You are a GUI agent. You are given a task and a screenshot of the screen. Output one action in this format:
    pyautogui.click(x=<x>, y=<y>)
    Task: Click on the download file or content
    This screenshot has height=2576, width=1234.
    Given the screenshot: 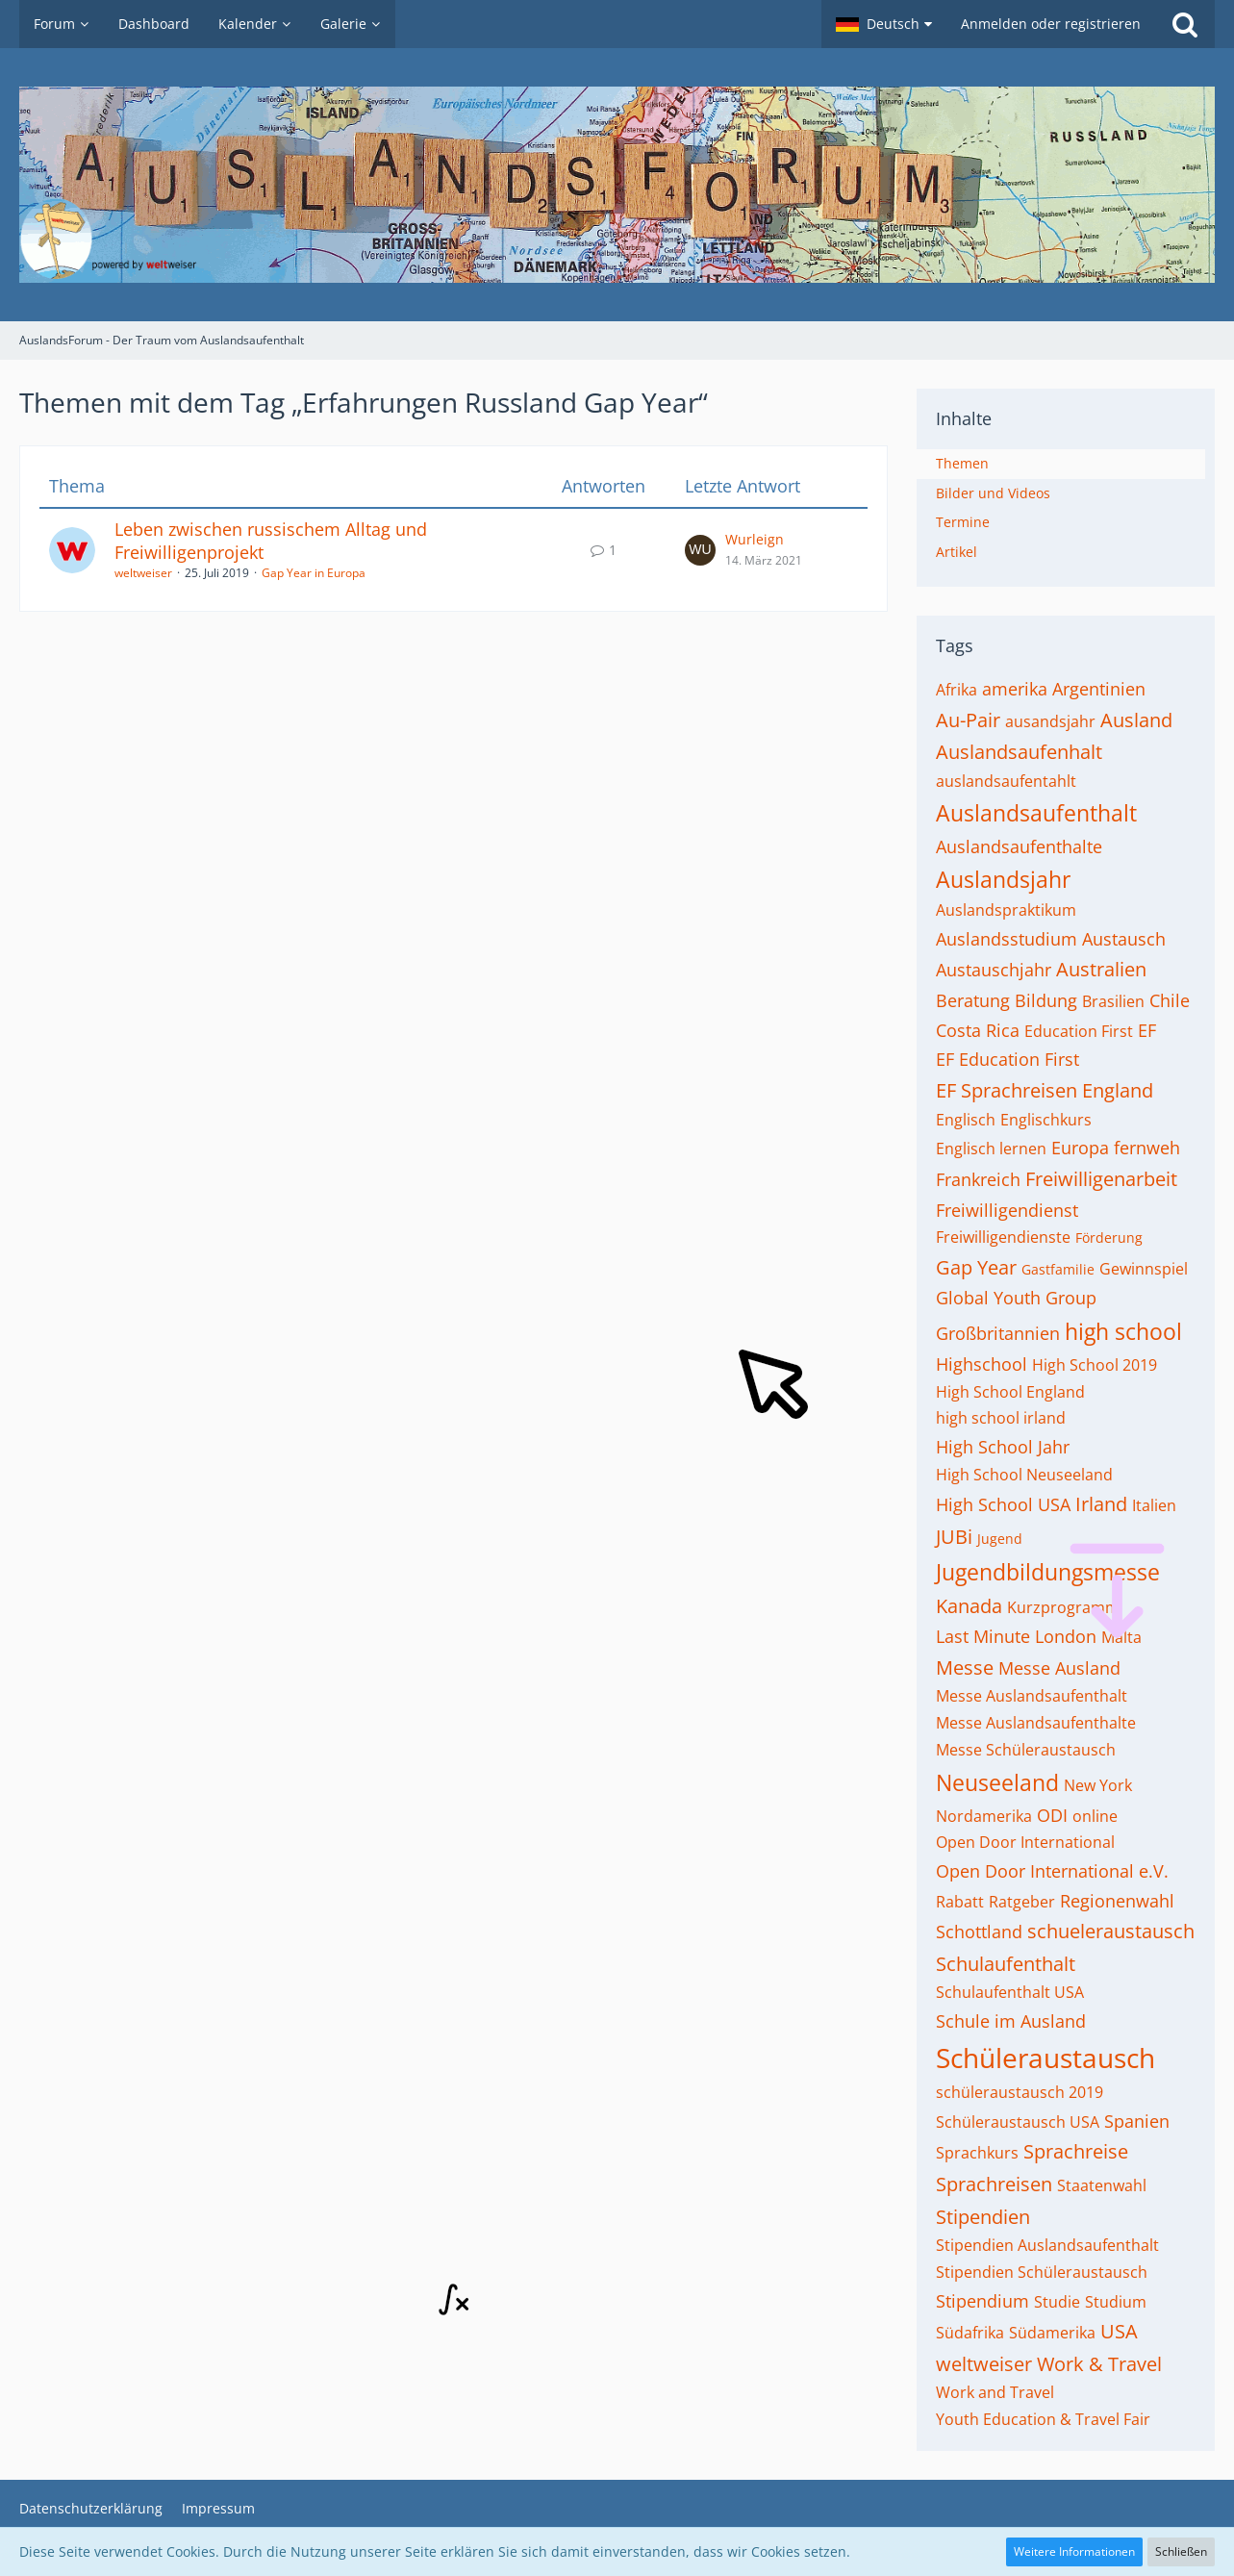 What is the action you would take?
    pyautogui.click(x=1117, y=1590)
    